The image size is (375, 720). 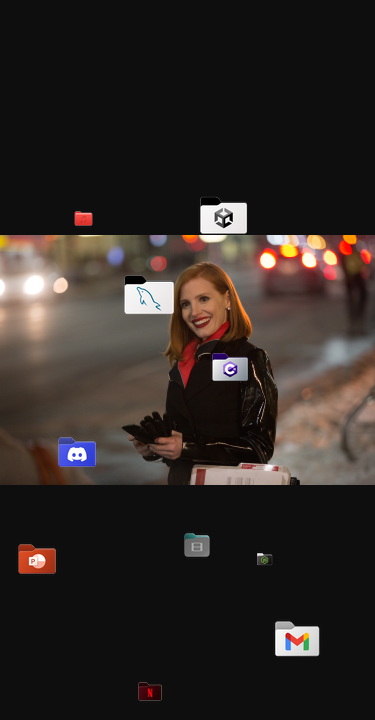 What do you see at coordinates (37, 560) in the screenshot?
I see `open folder containing PowerPoint presentations` at bounding box center [37, 560].